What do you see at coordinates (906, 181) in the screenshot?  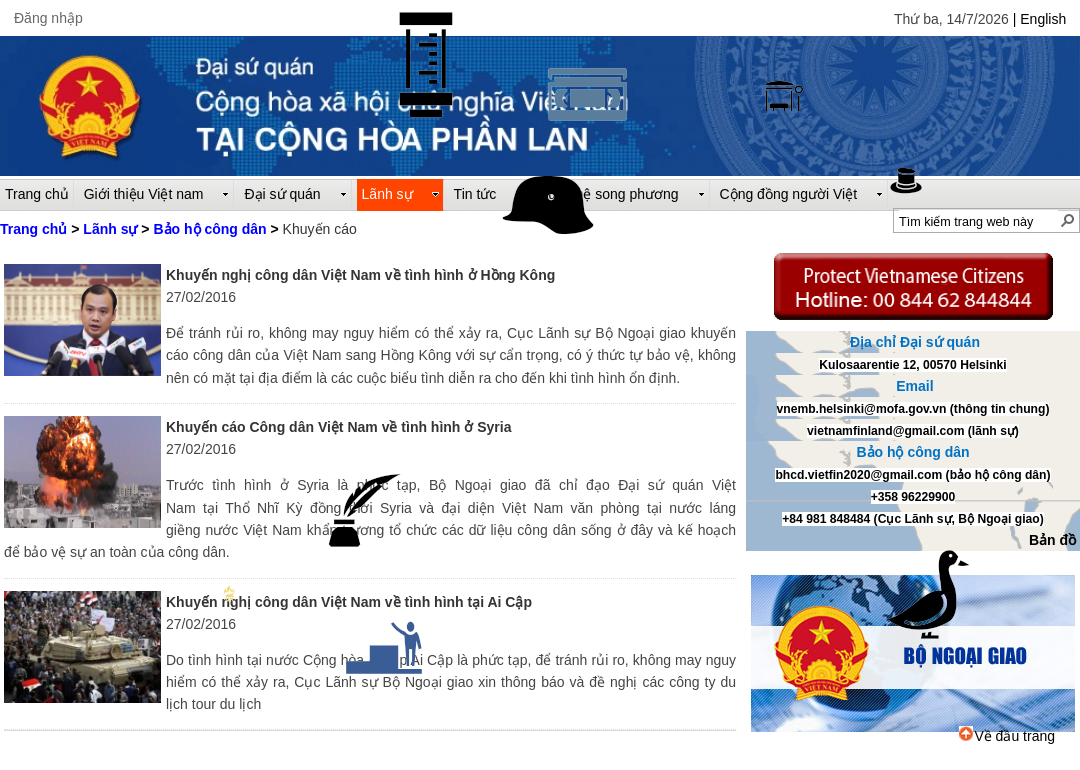 I see `select a magician or performer character class` at bounding box center [906, 181].